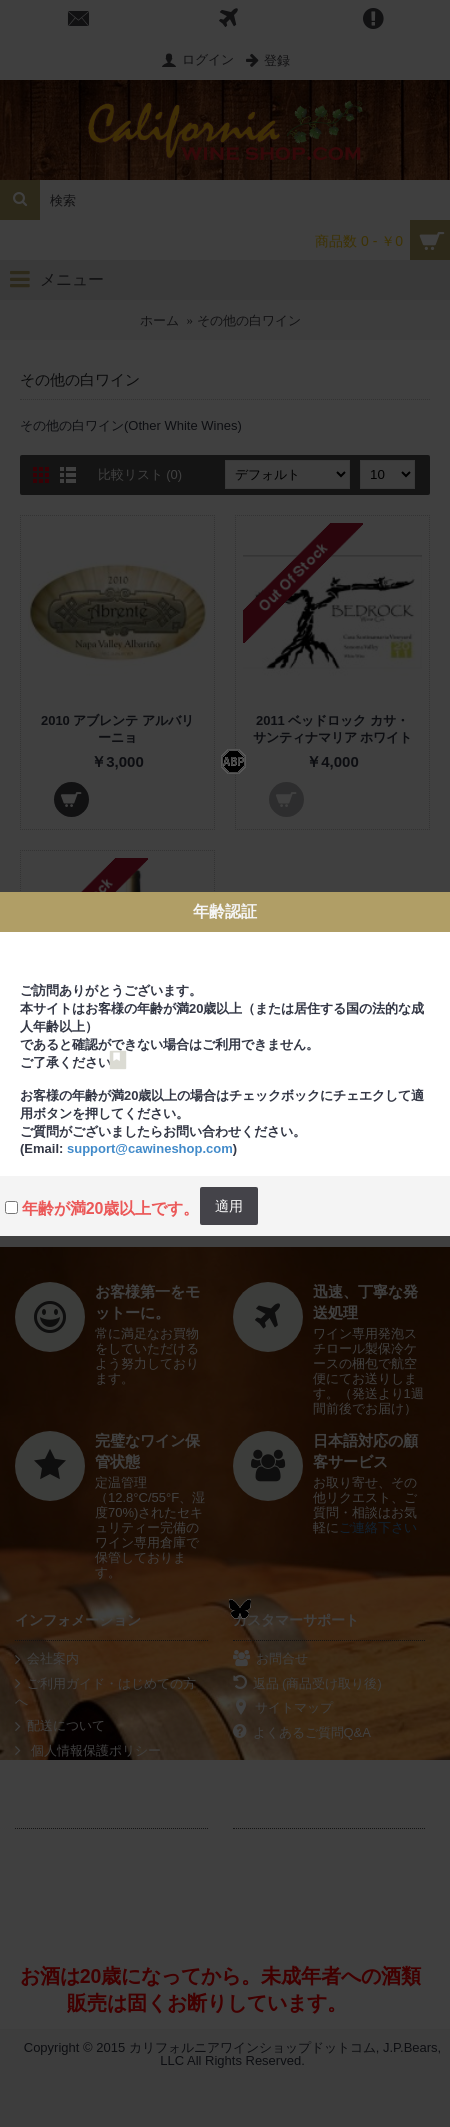 This screenshot has width=450, height=2127. Describe the element at coordinates (233, 761) in the screenshot. I see `adblock plus browser extension logo` at that location.